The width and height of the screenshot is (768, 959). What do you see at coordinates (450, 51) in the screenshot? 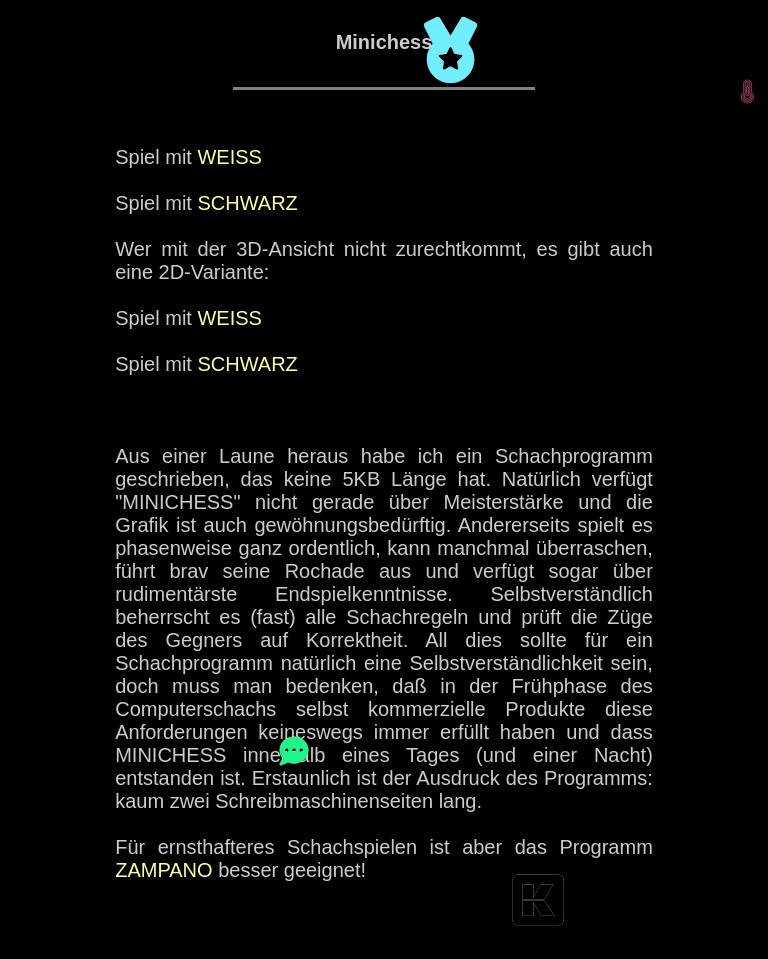
I see `view achievements or awards` at bounding box center [450, 51].